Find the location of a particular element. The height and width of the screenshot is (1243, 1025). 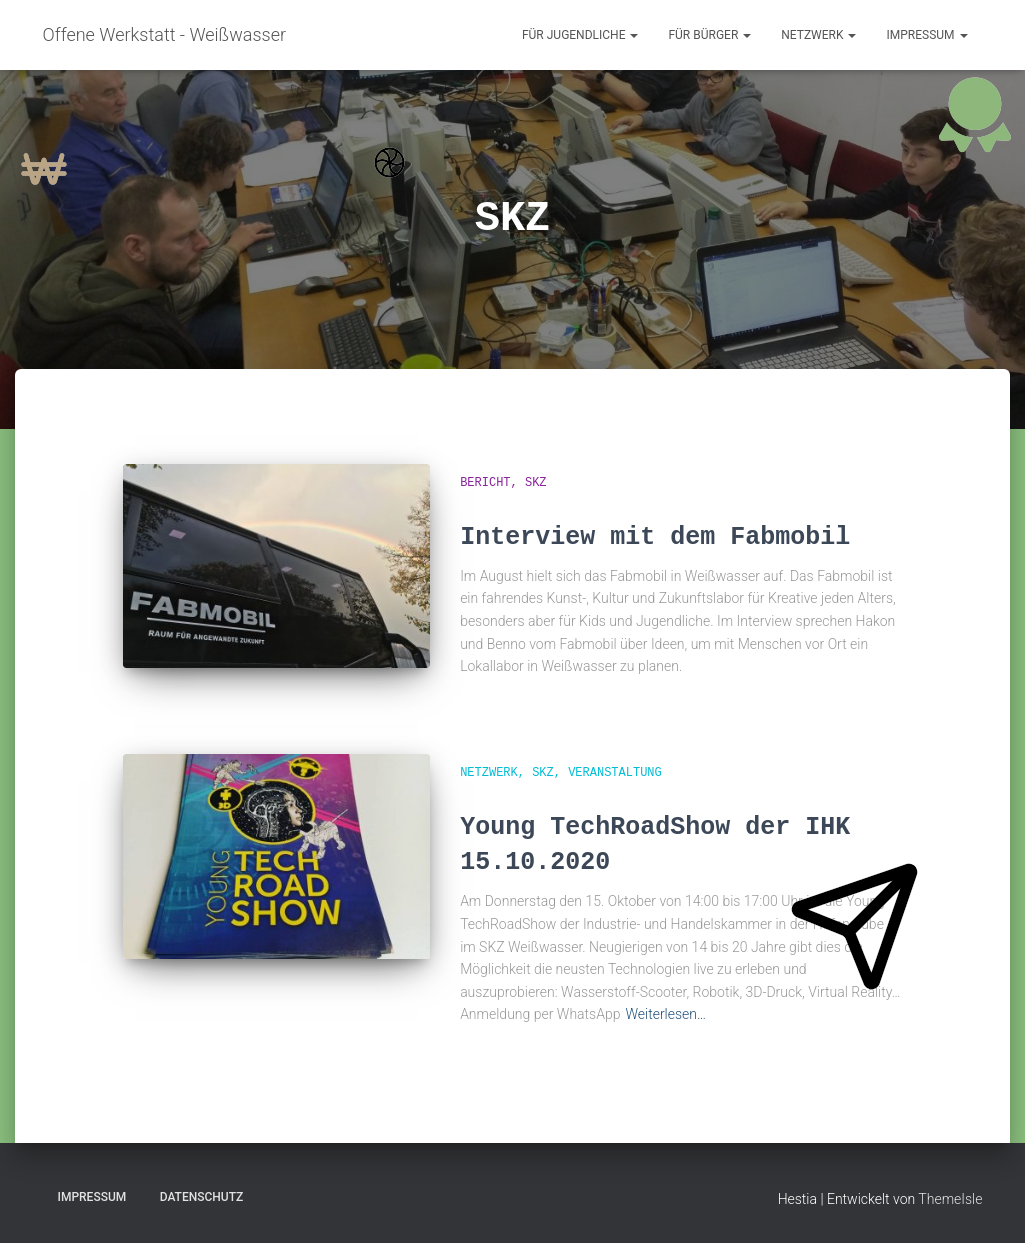

send a message is located at coordinates (854, 926).